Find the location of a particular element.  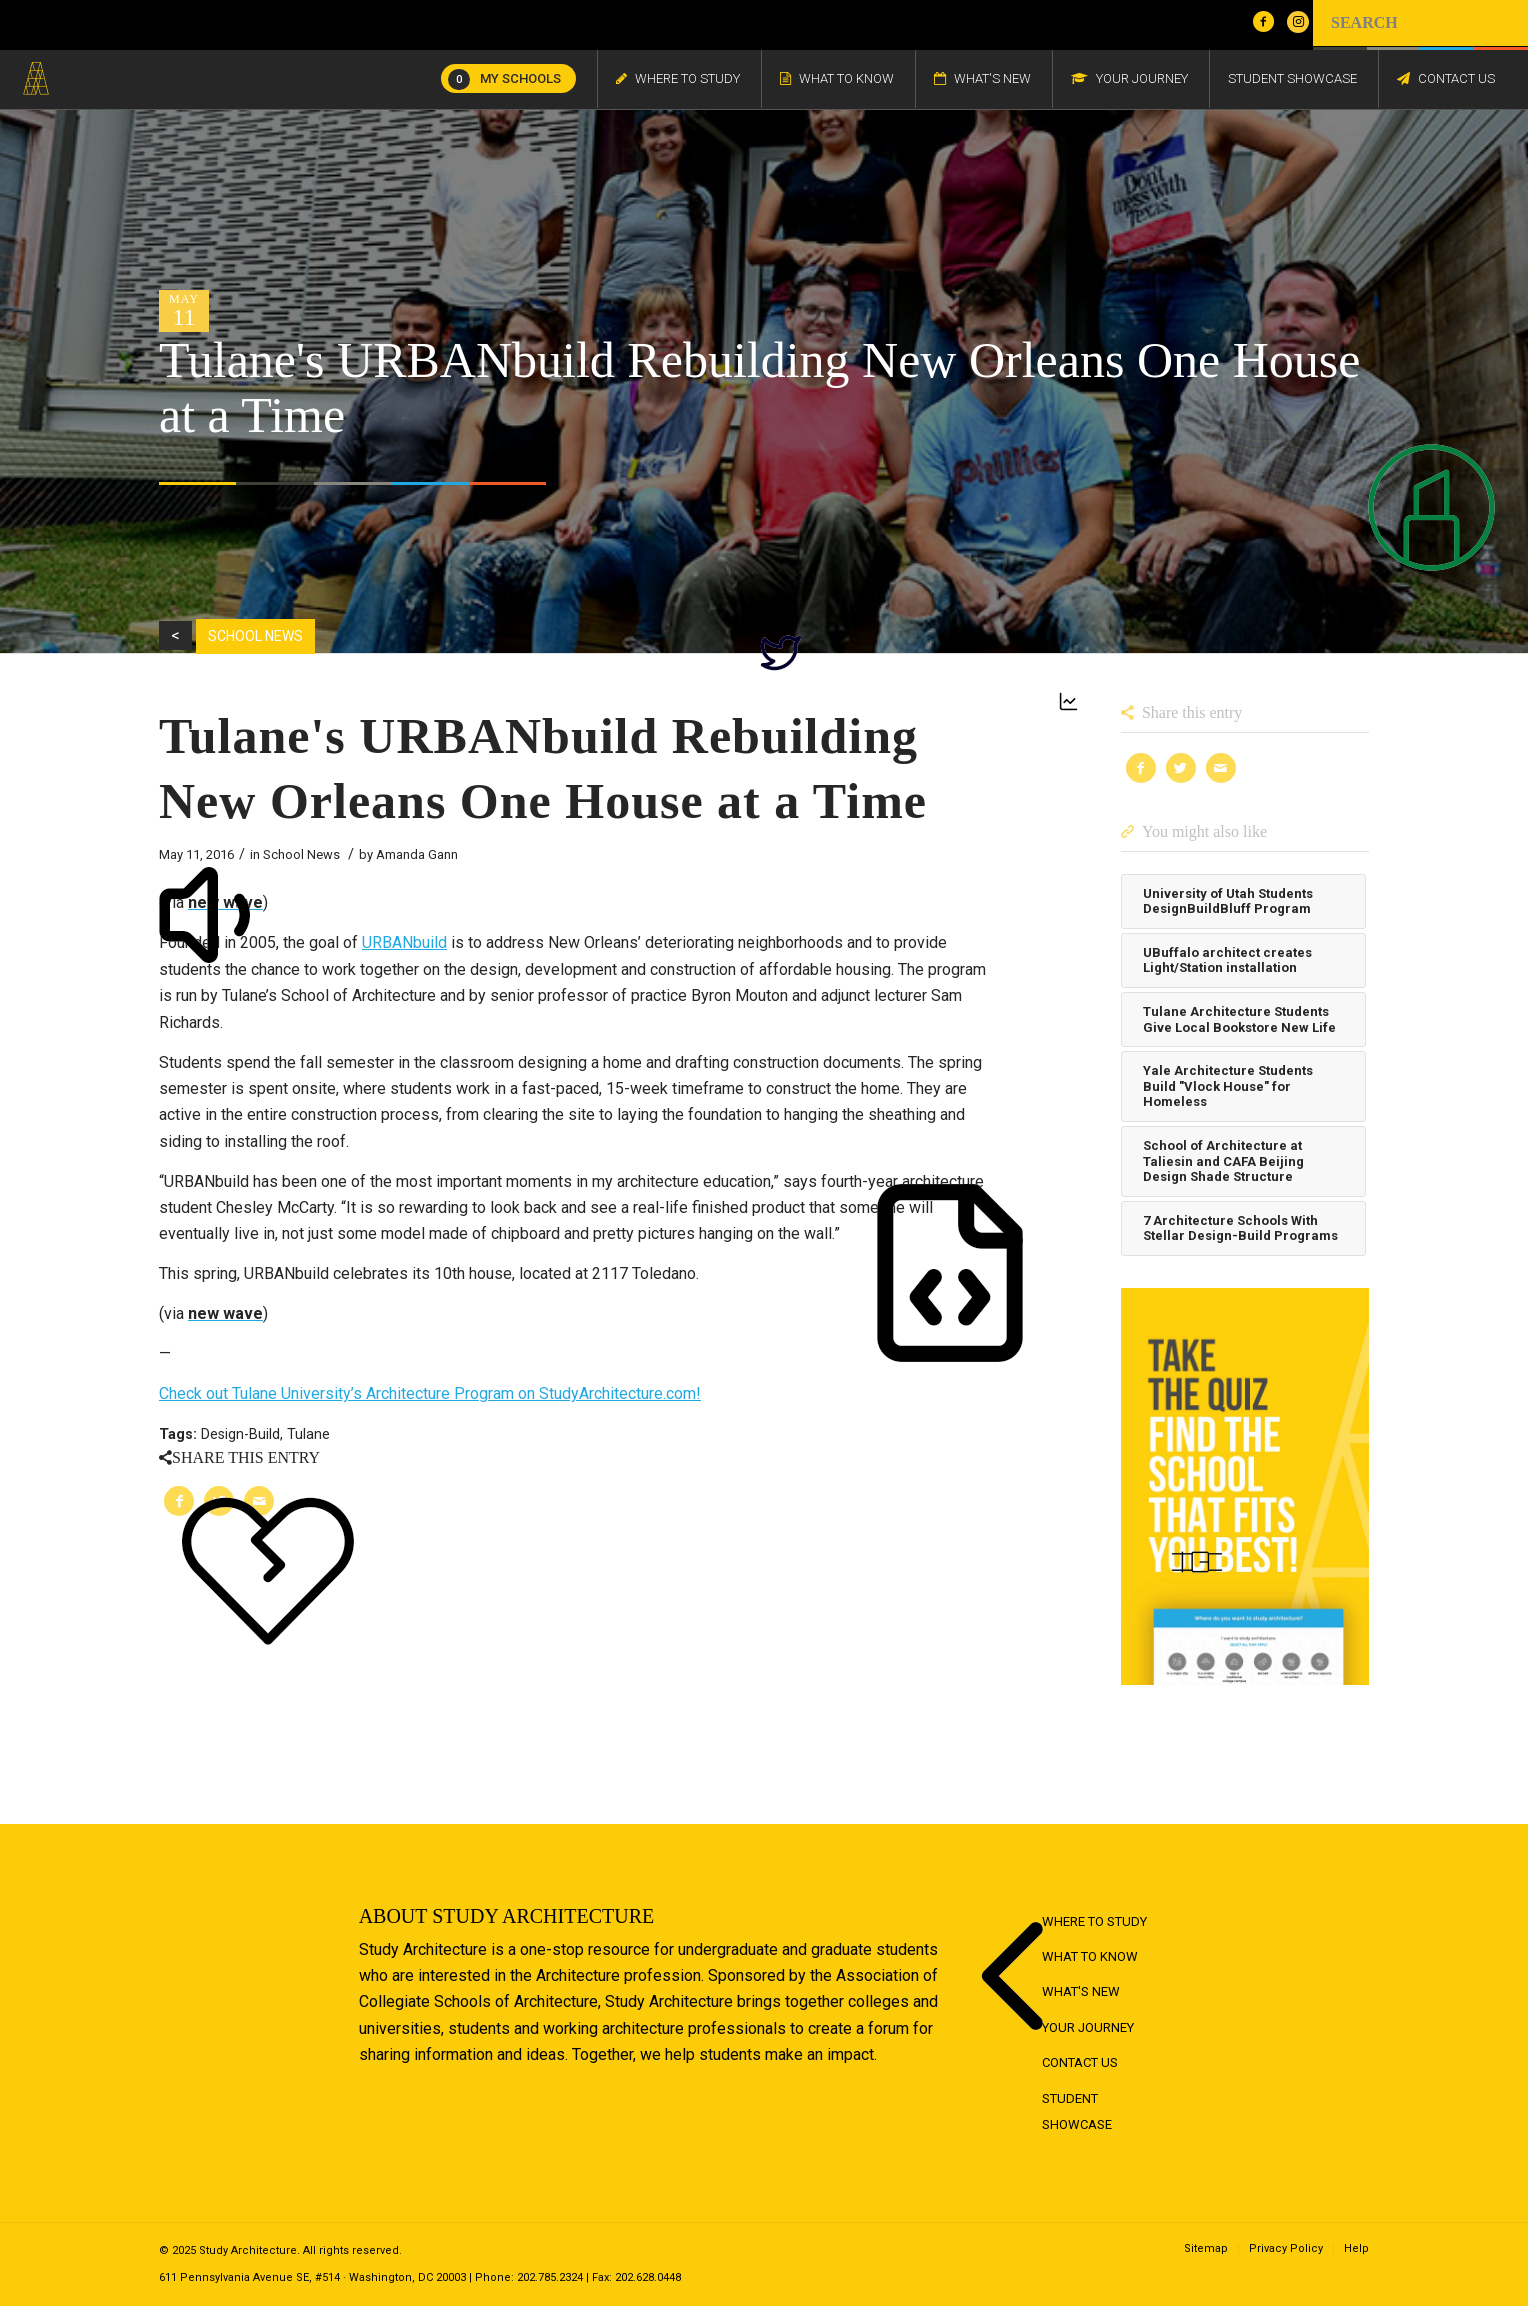

open twitter is located at coordinates (781, 652).